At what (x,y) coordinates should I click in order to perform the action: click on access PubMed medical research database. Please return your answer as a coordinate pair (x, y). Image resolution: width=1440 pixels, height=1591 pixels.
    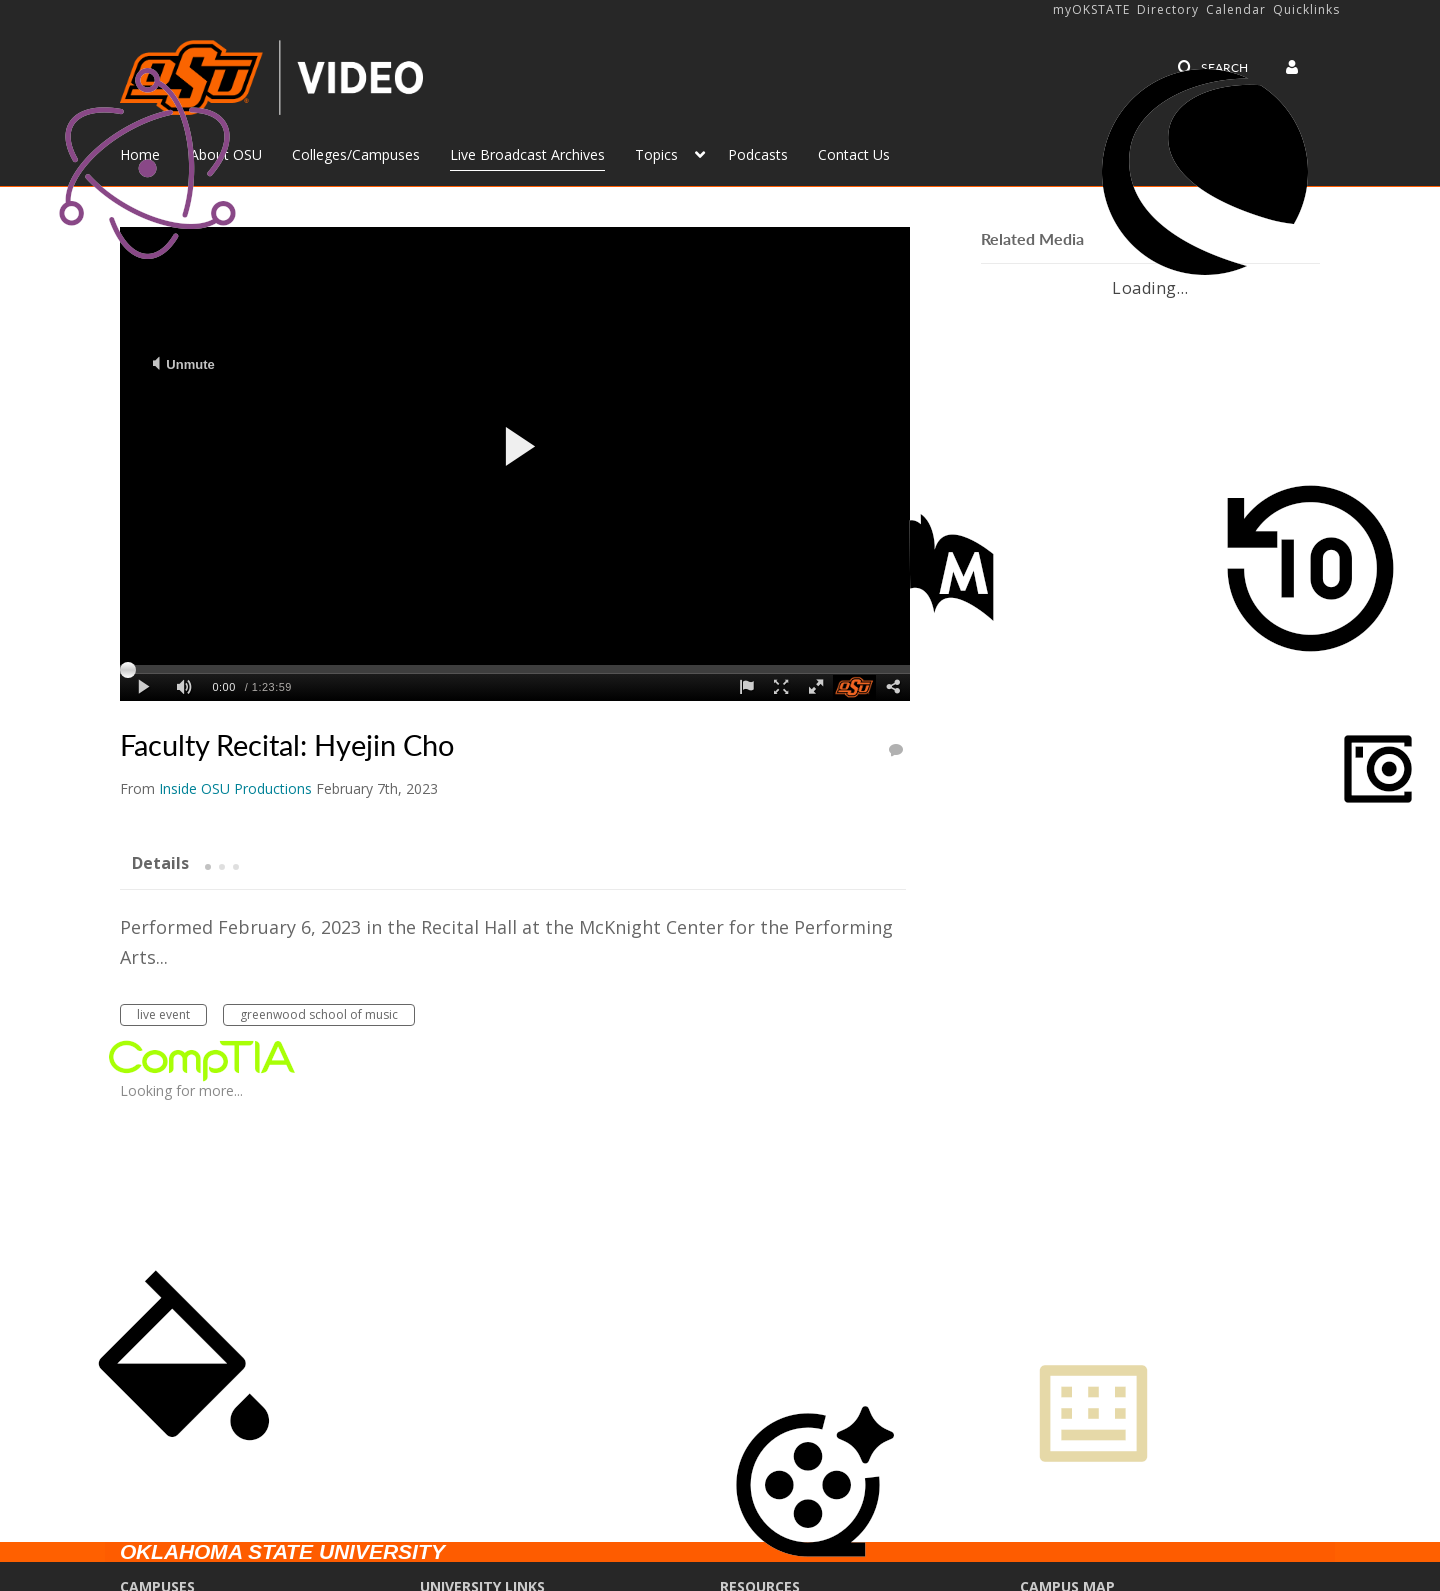
    Looking at the image, I should click on (951, 567).